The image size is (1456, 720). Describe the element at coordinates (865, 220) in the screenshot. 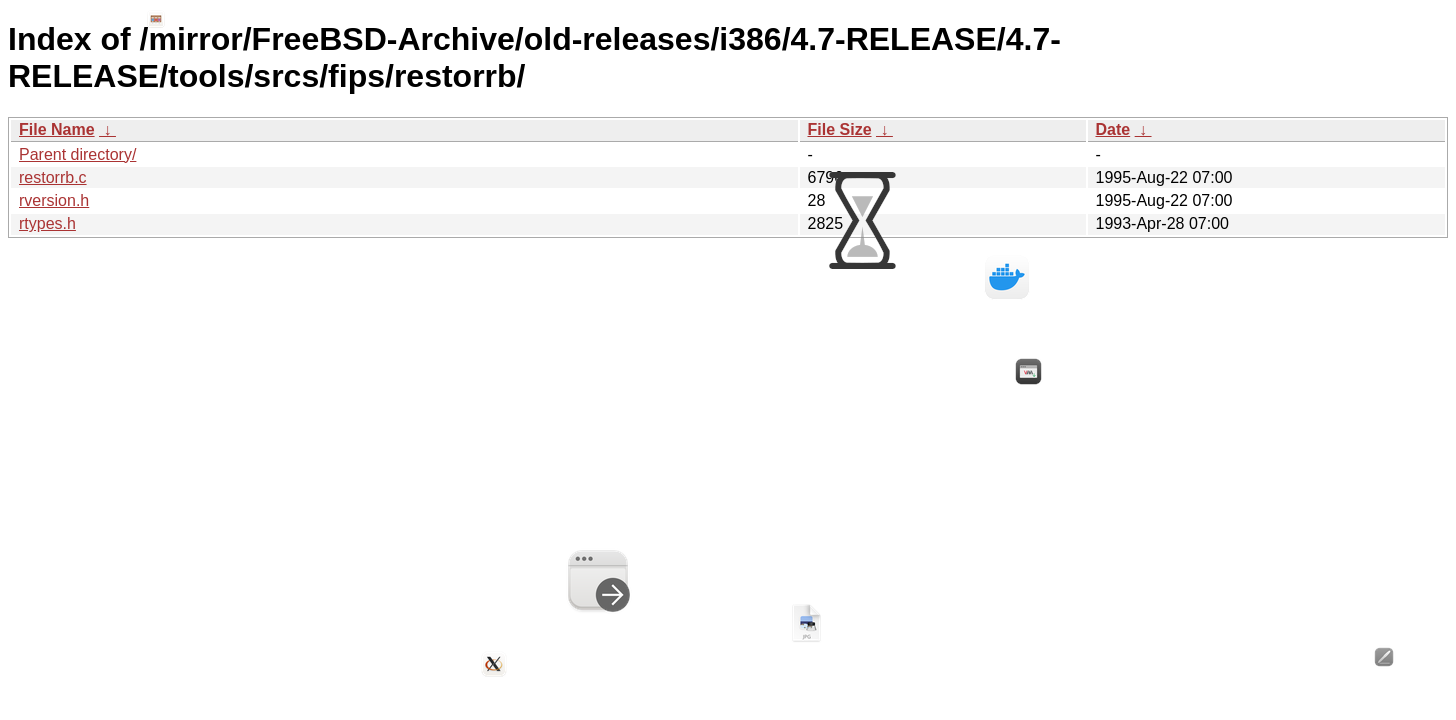

I see `access screen time settings` at that location.